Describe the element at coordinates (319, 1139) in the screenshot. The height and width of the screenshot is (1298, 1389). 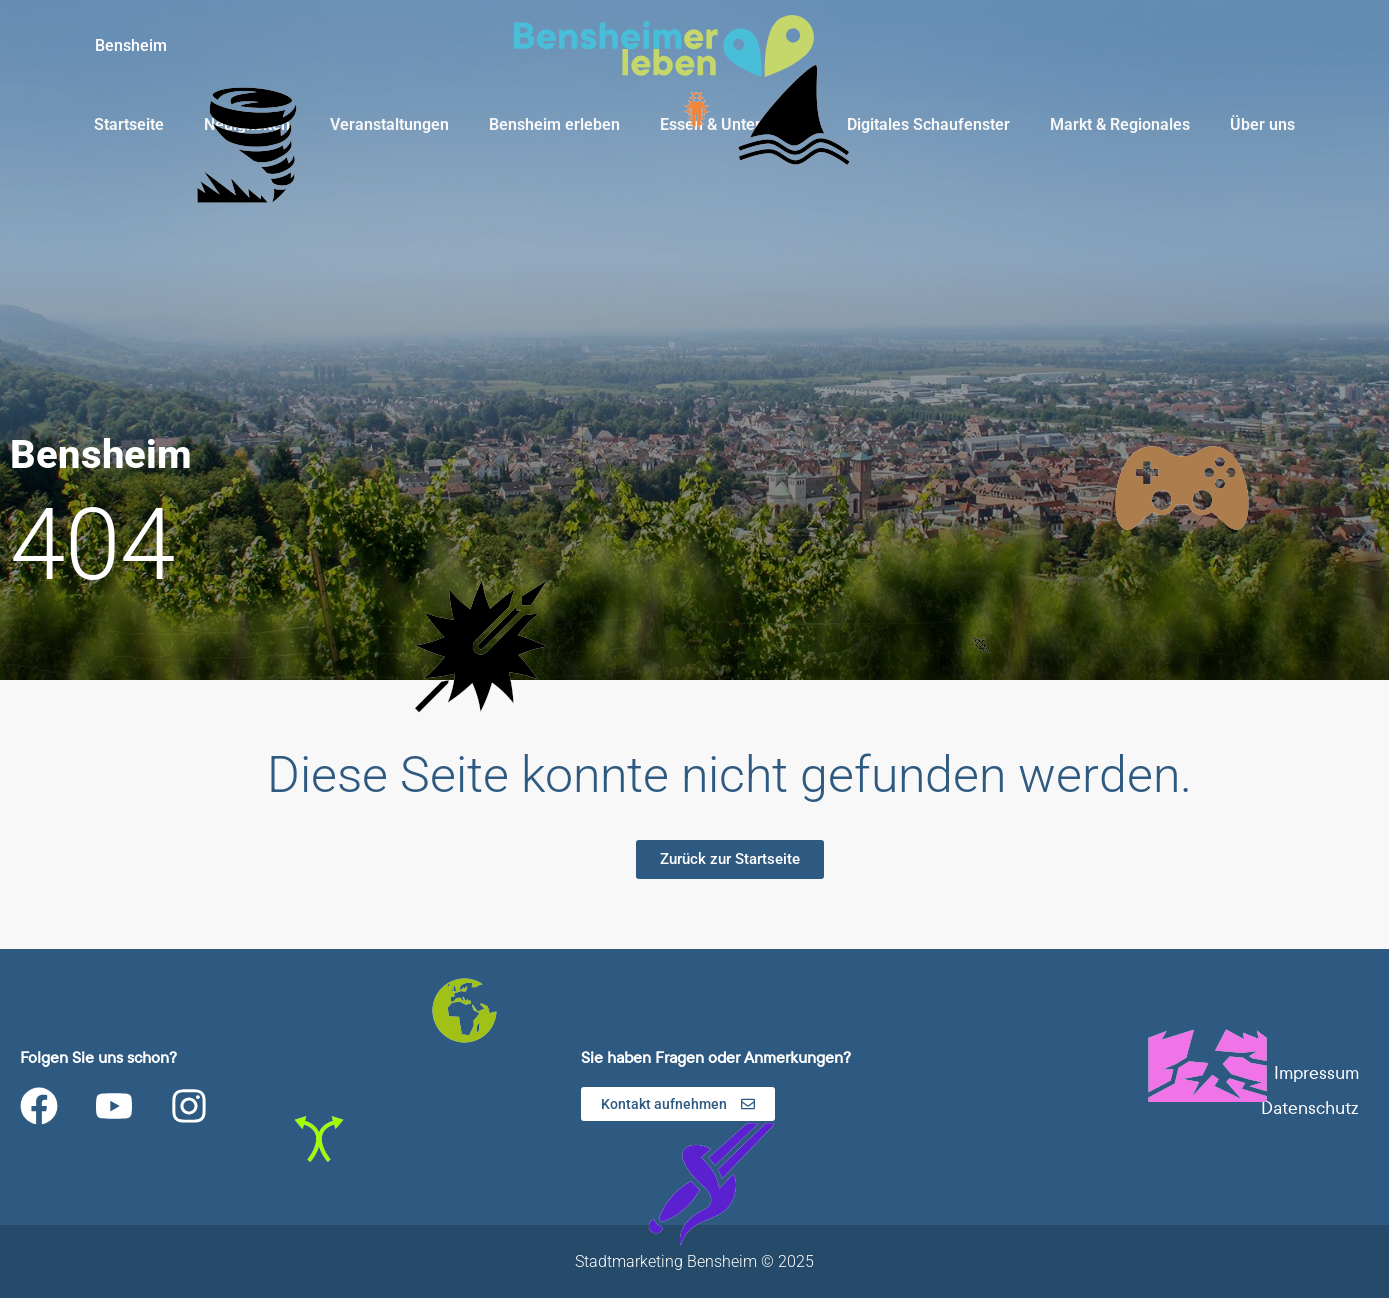
I see `split or divide content into multiple paths` at that location.